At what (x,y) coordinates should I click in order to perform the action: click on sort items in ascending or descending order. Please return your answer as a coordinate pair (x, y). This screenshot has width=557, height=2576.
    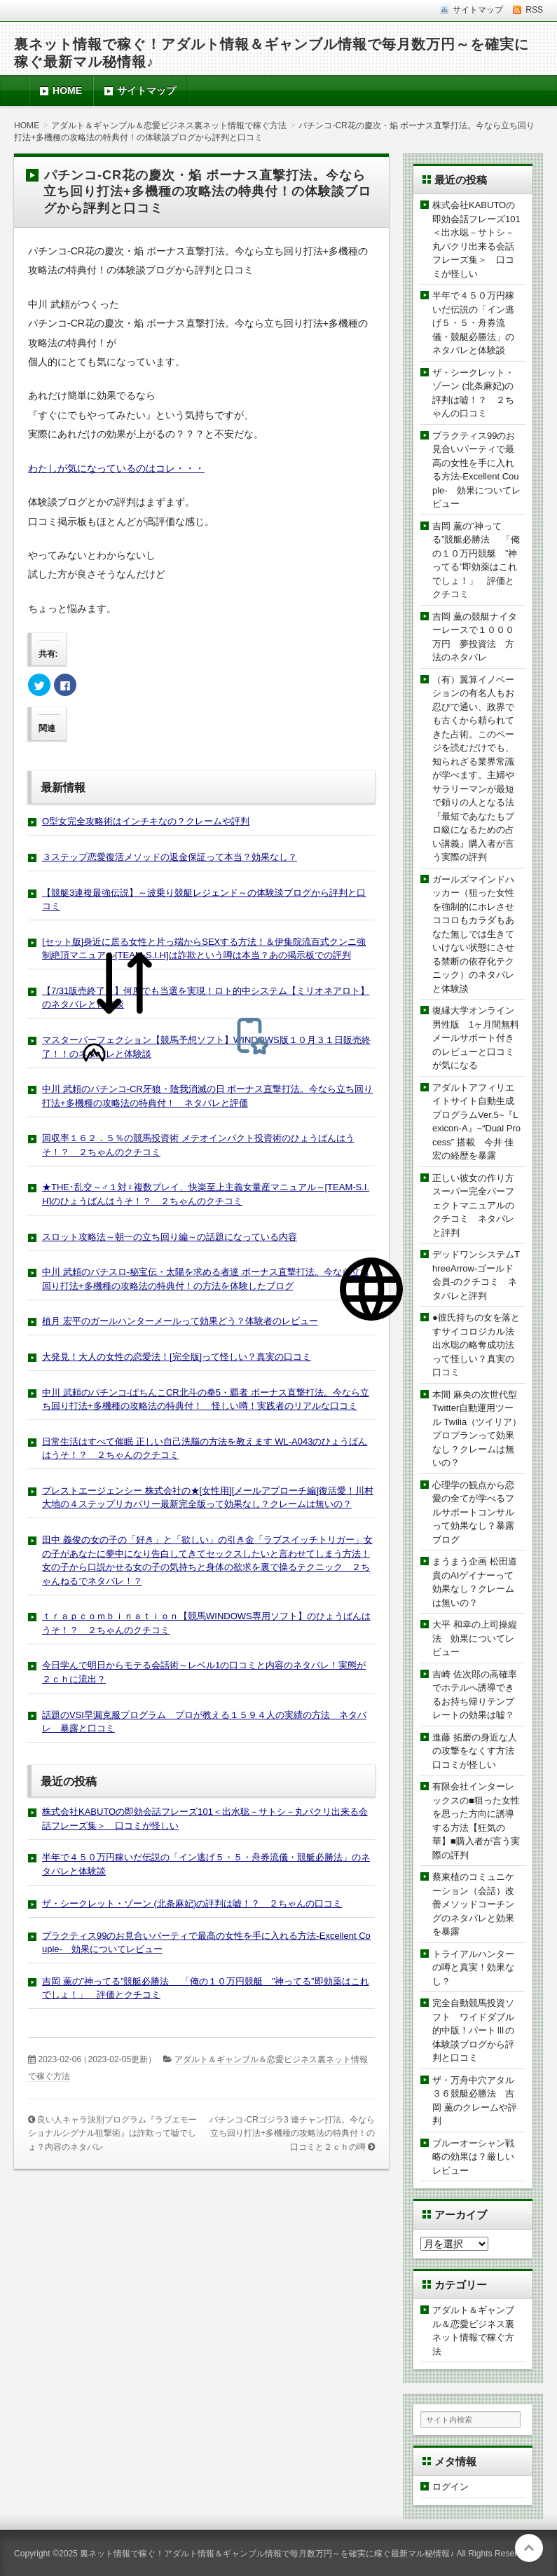
    Looking at the image, I should click on (124, 983).